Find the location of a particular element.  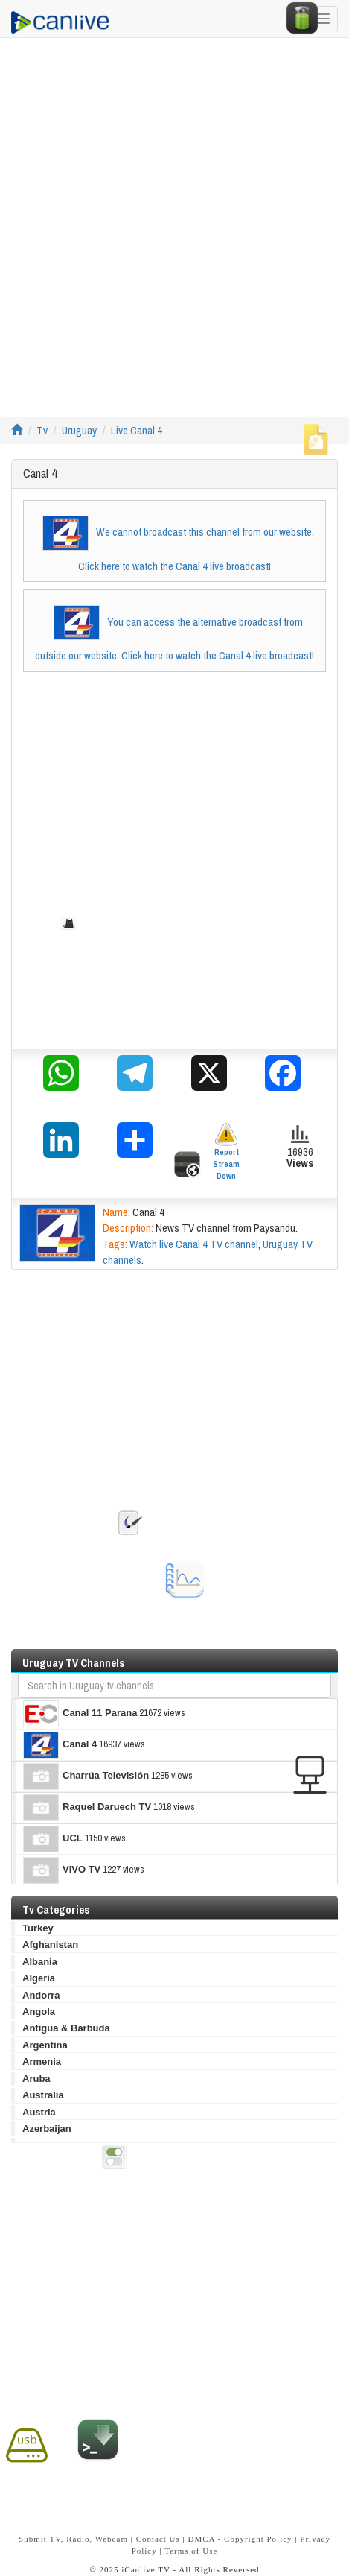

open system tweaks or settings customization is located at coordinates (114, 2156).